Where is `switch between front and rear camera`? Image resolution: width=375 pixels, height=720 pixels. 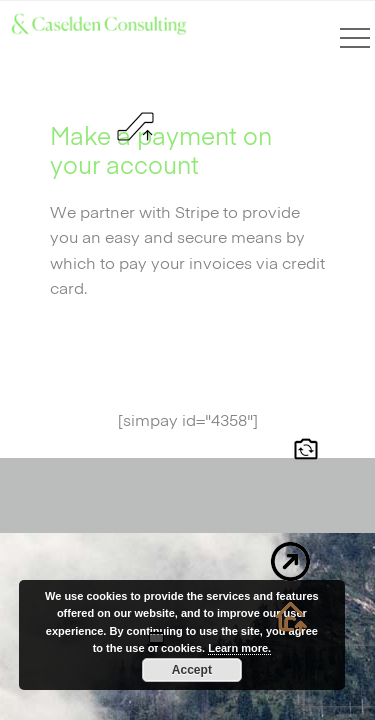 switch between front and rear camera is located at coordinates (306, 449).